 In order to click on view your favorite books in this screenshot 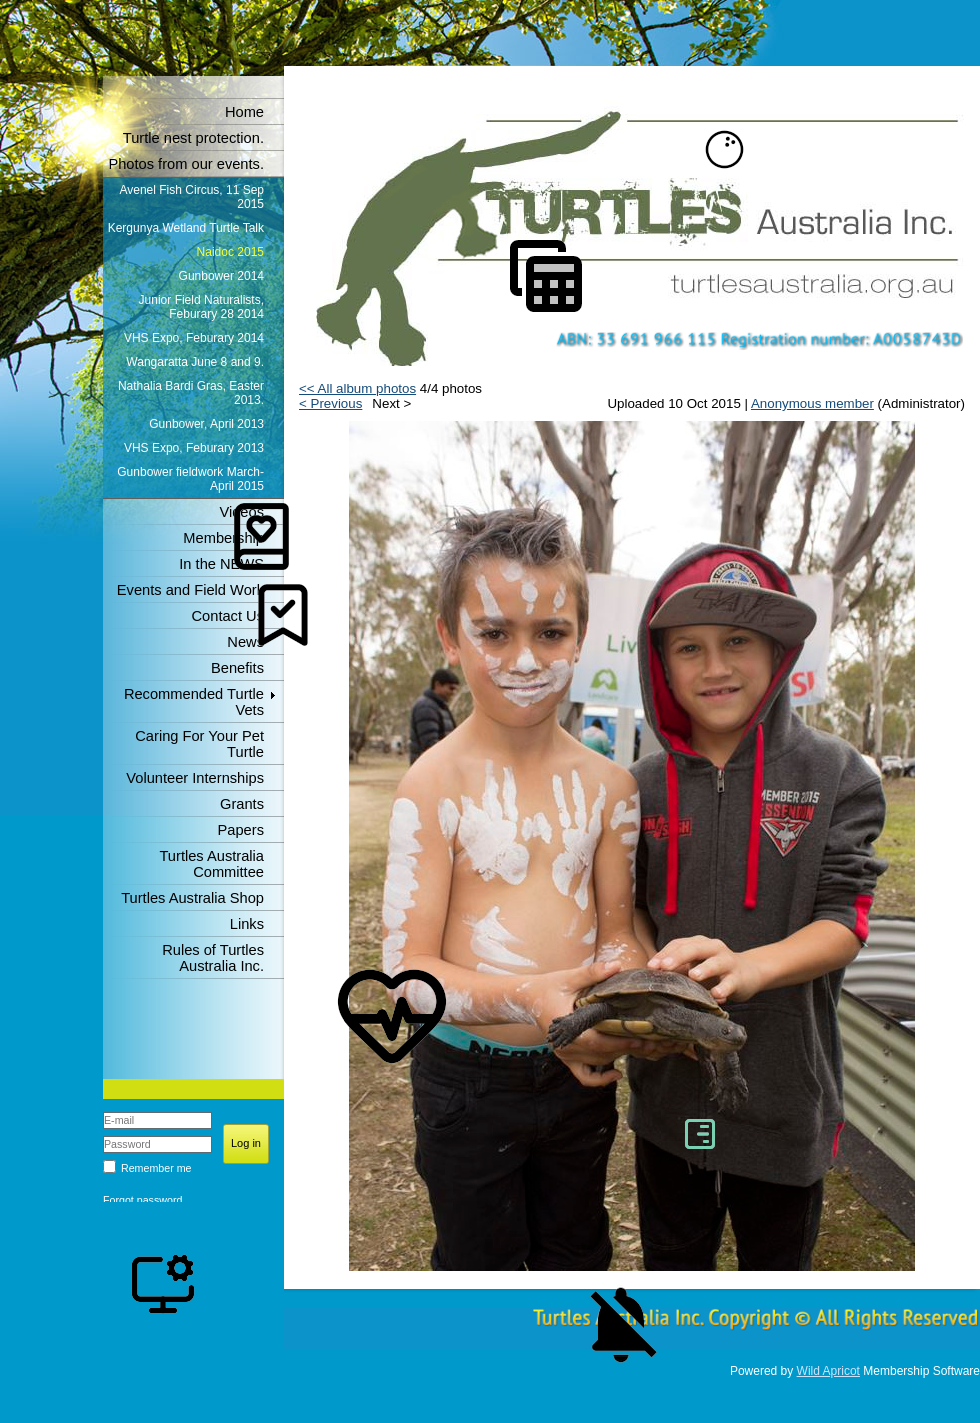, I will do `click(261, 536)`.